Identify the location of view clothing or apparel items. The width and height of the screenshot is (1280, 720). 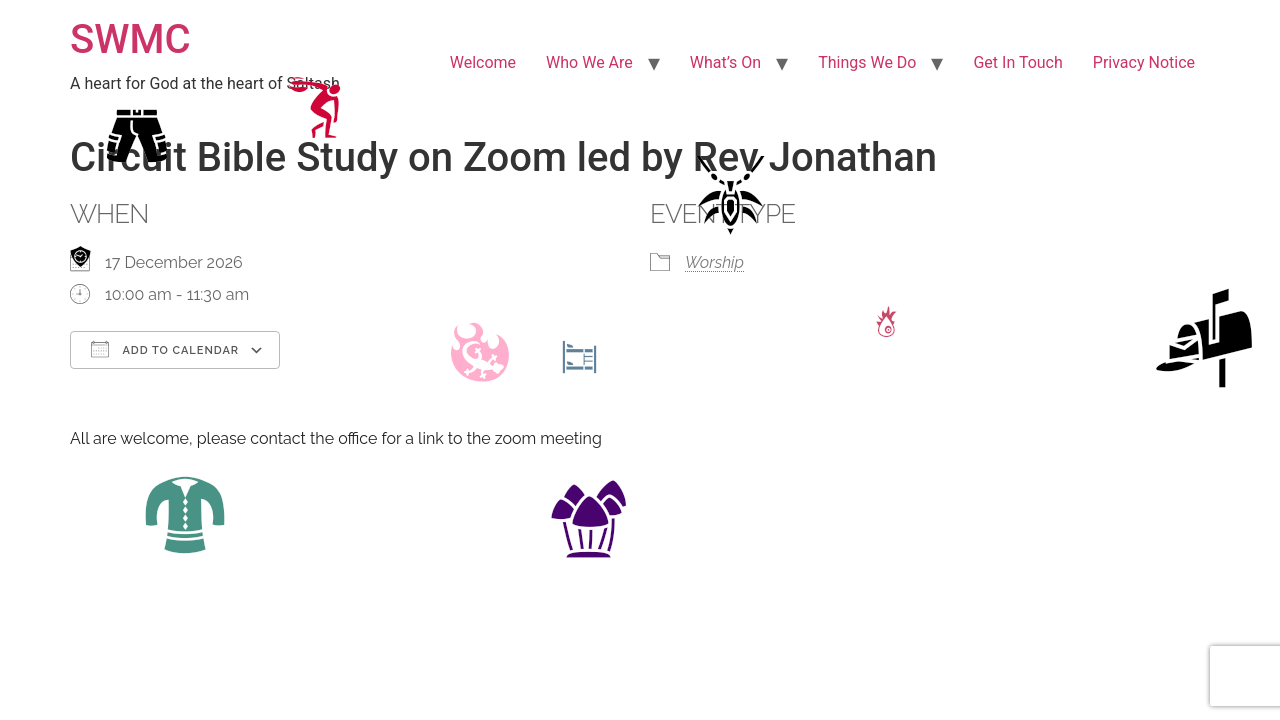
(185, 515).